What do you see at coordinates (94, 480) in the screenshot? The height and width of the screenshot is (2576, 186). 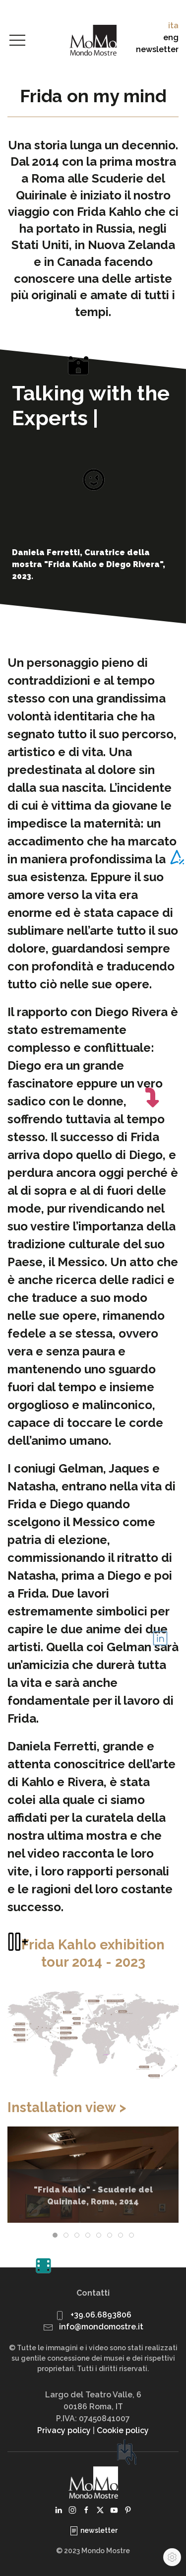 I see `add a playful or winking emoji reaction` at bounding box center [94, 480].